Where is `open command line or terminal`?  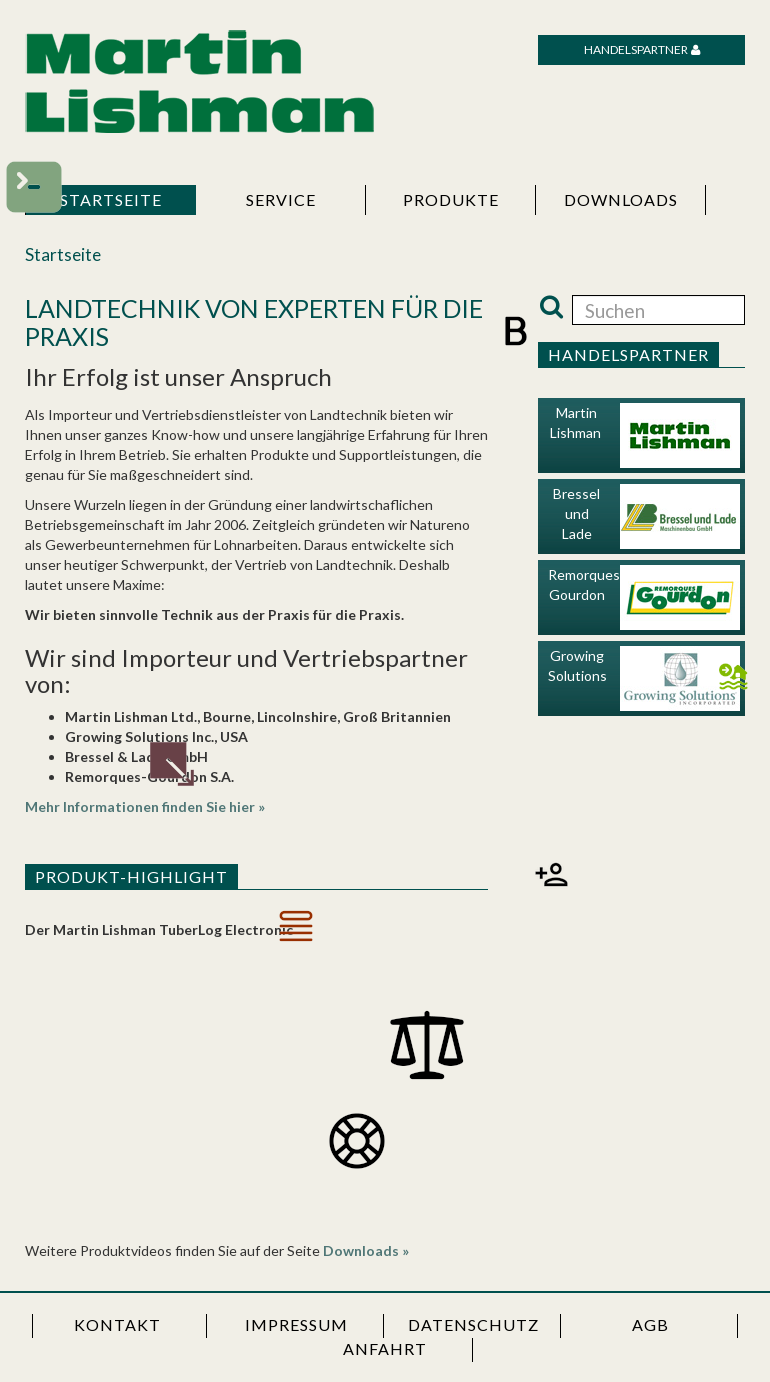 open command line or terminal is located at coordinates (34, 187).